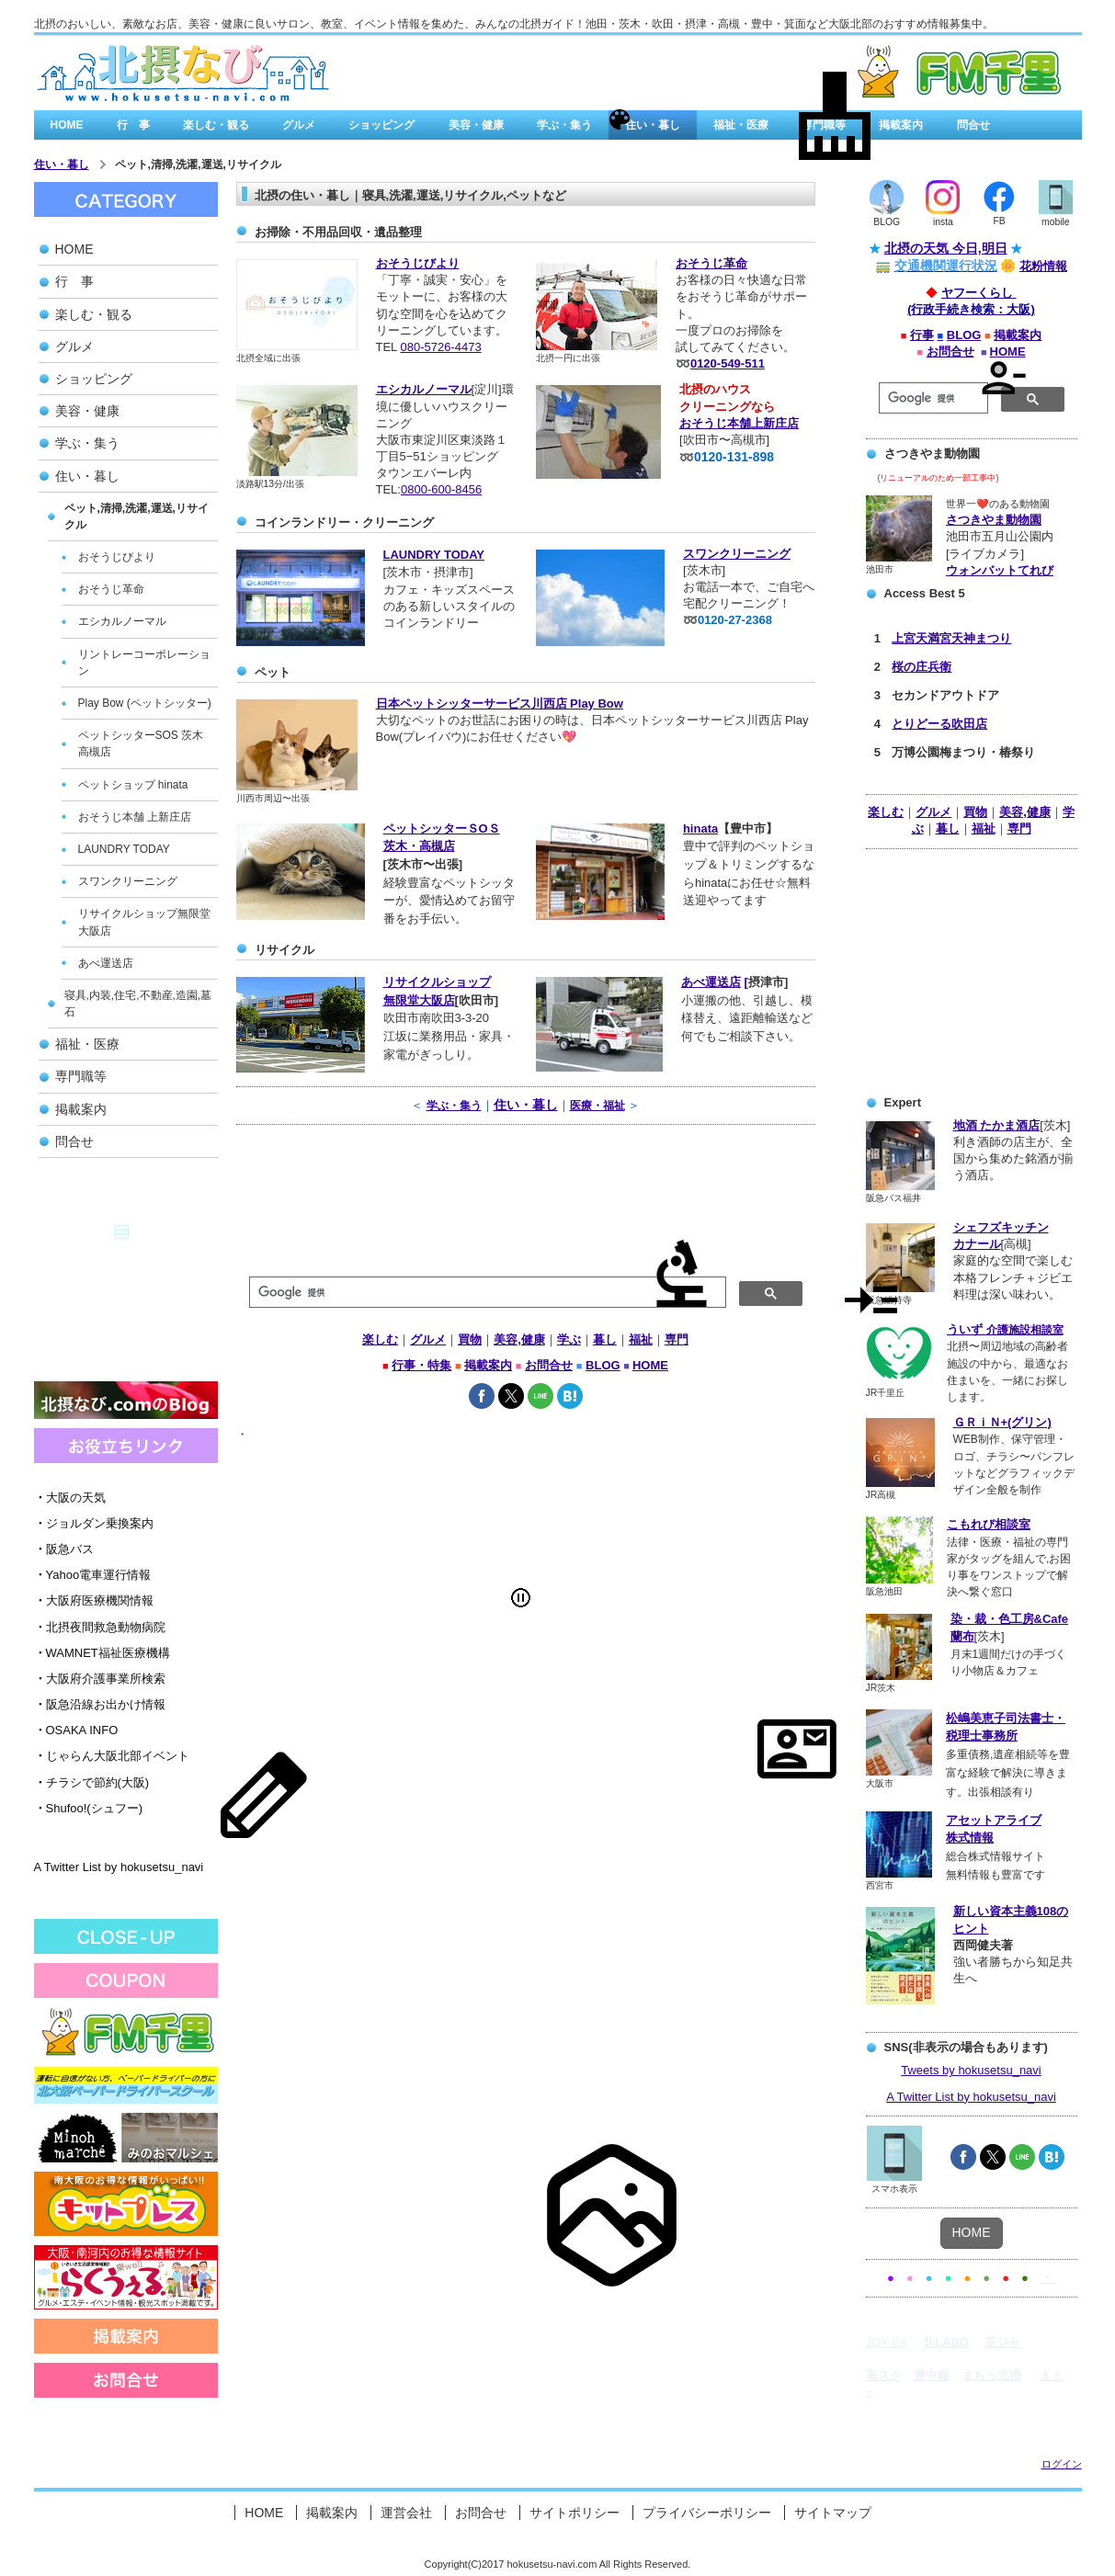  Describe the element at coordinates (520, 1597) in the screenshot. I see `pause media playback` at that location.